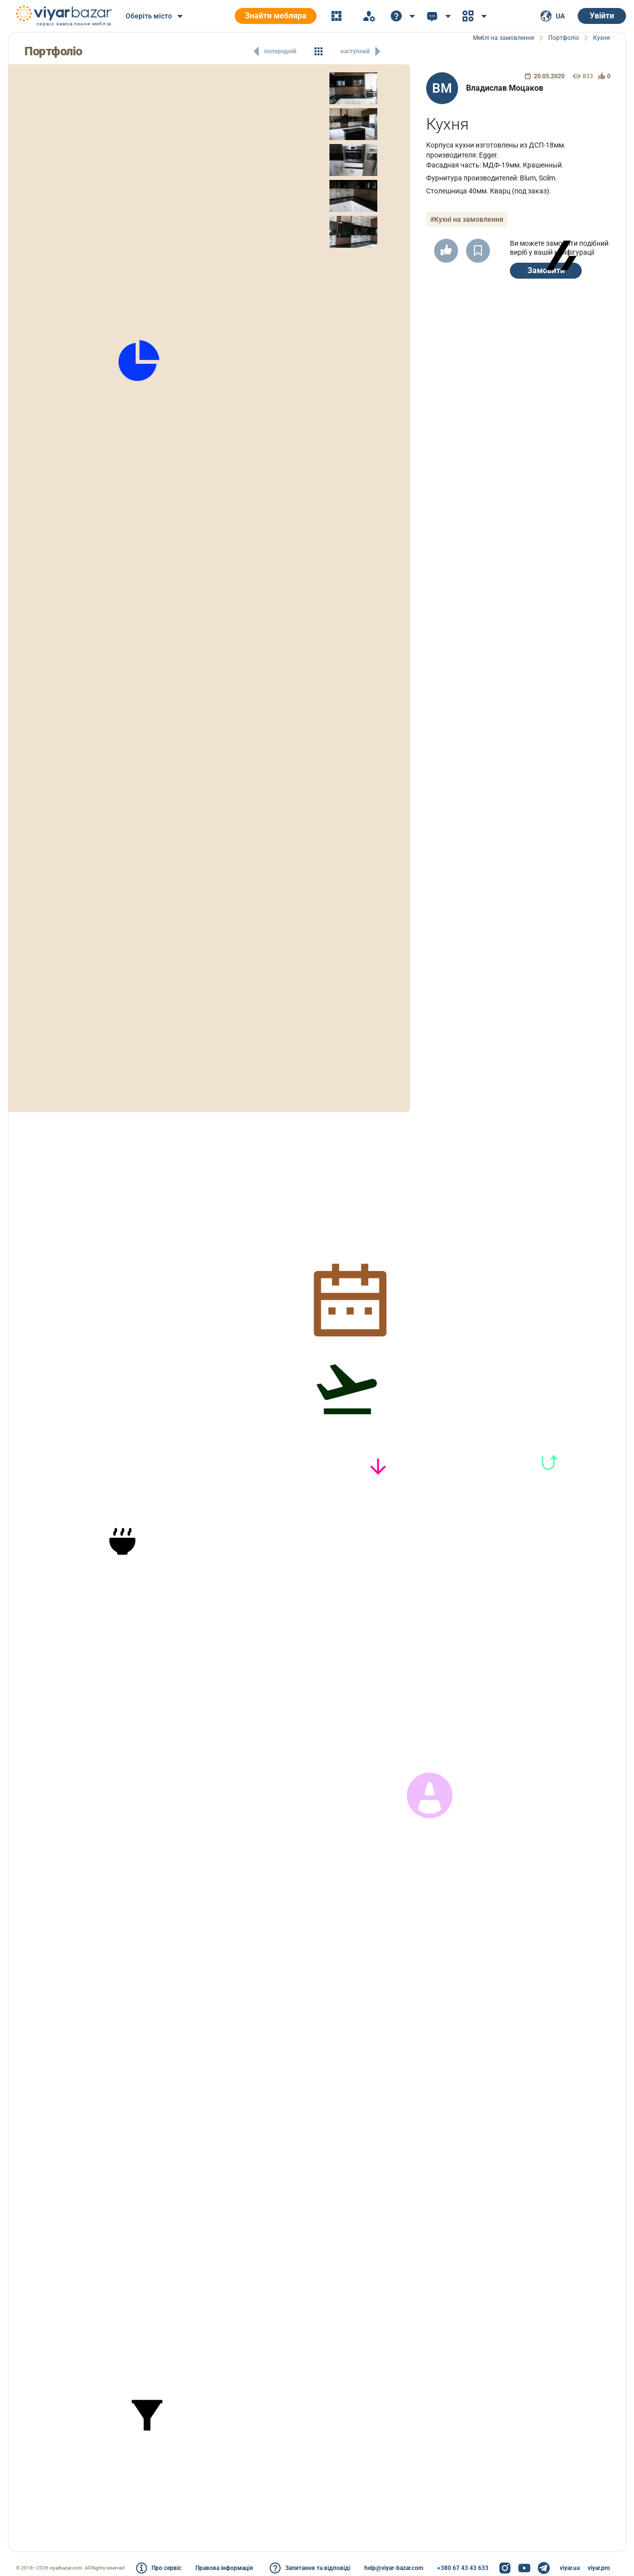 Image resolution: width=634 pixels, height=2576 pixels. What do you see at coordinates (147, 2414) in the screenshot?
I see `filter list or search results` at bounding box center [147, 2414].